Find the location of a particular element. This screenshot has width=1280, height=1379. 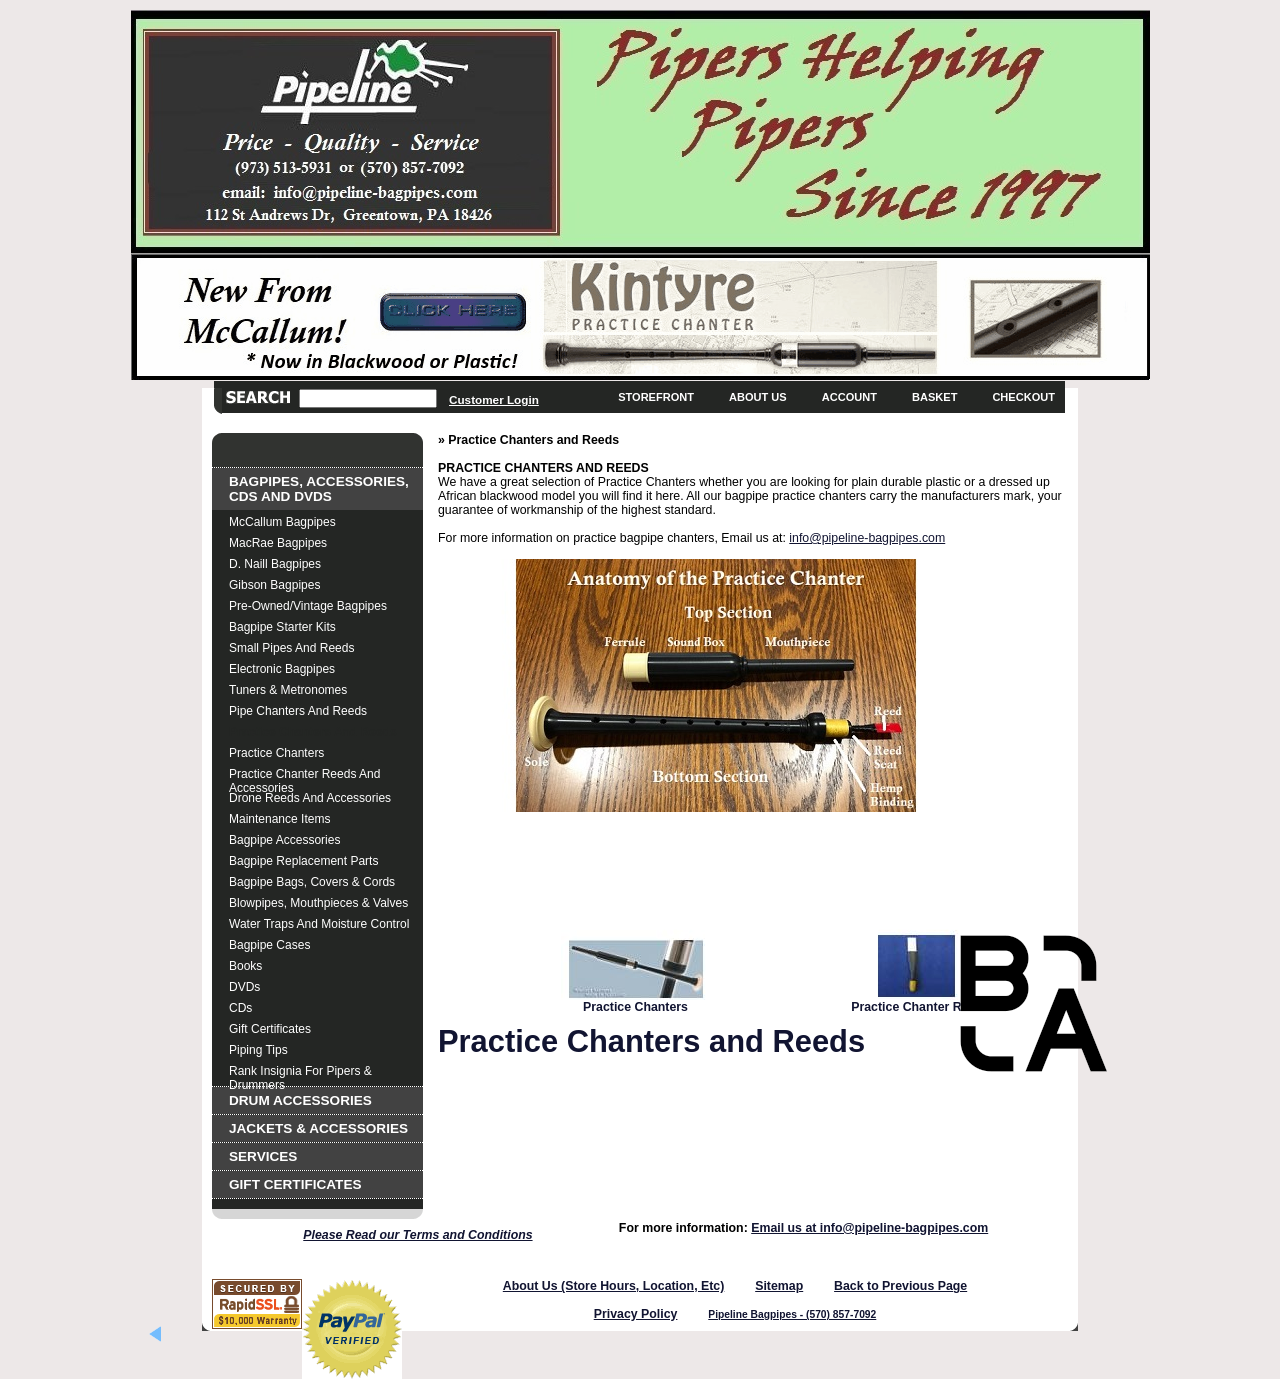

switch between languages or translation mode is located at coordinates (1028, 1003).